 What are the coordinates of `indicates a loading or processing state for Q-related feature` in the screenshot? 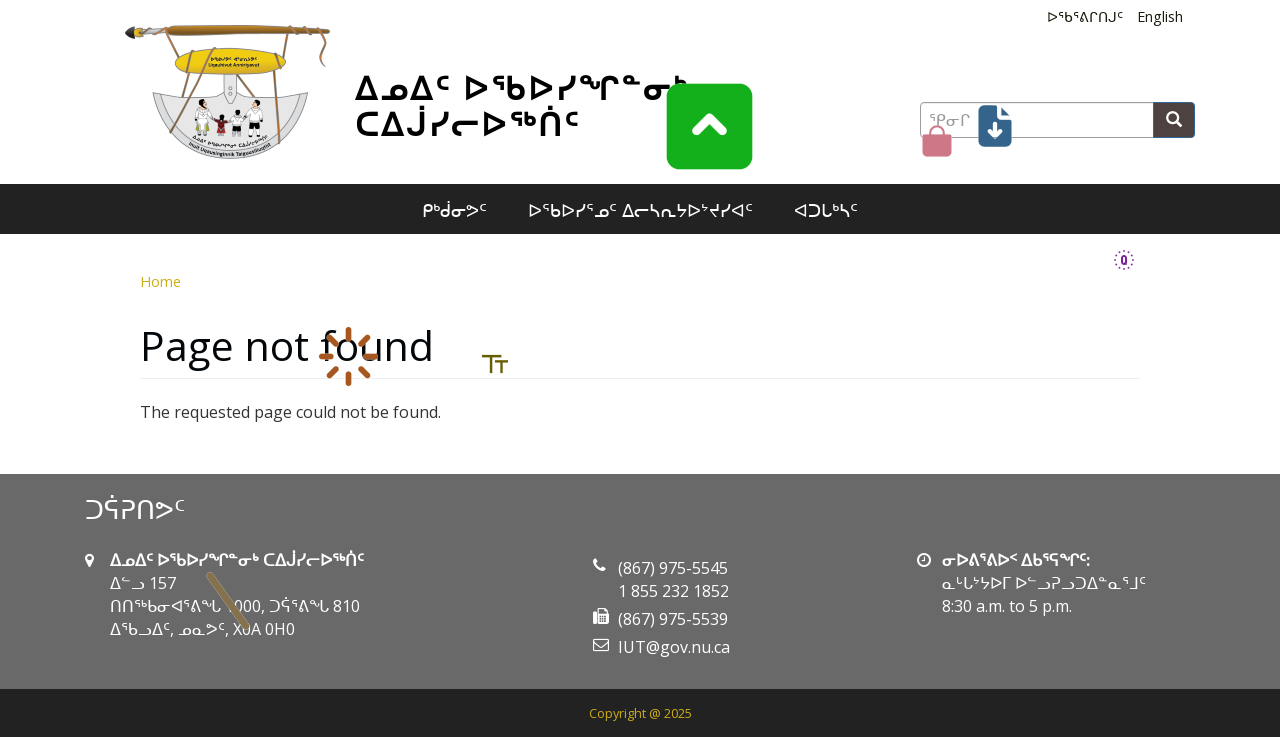 It's located at (1124, 260).